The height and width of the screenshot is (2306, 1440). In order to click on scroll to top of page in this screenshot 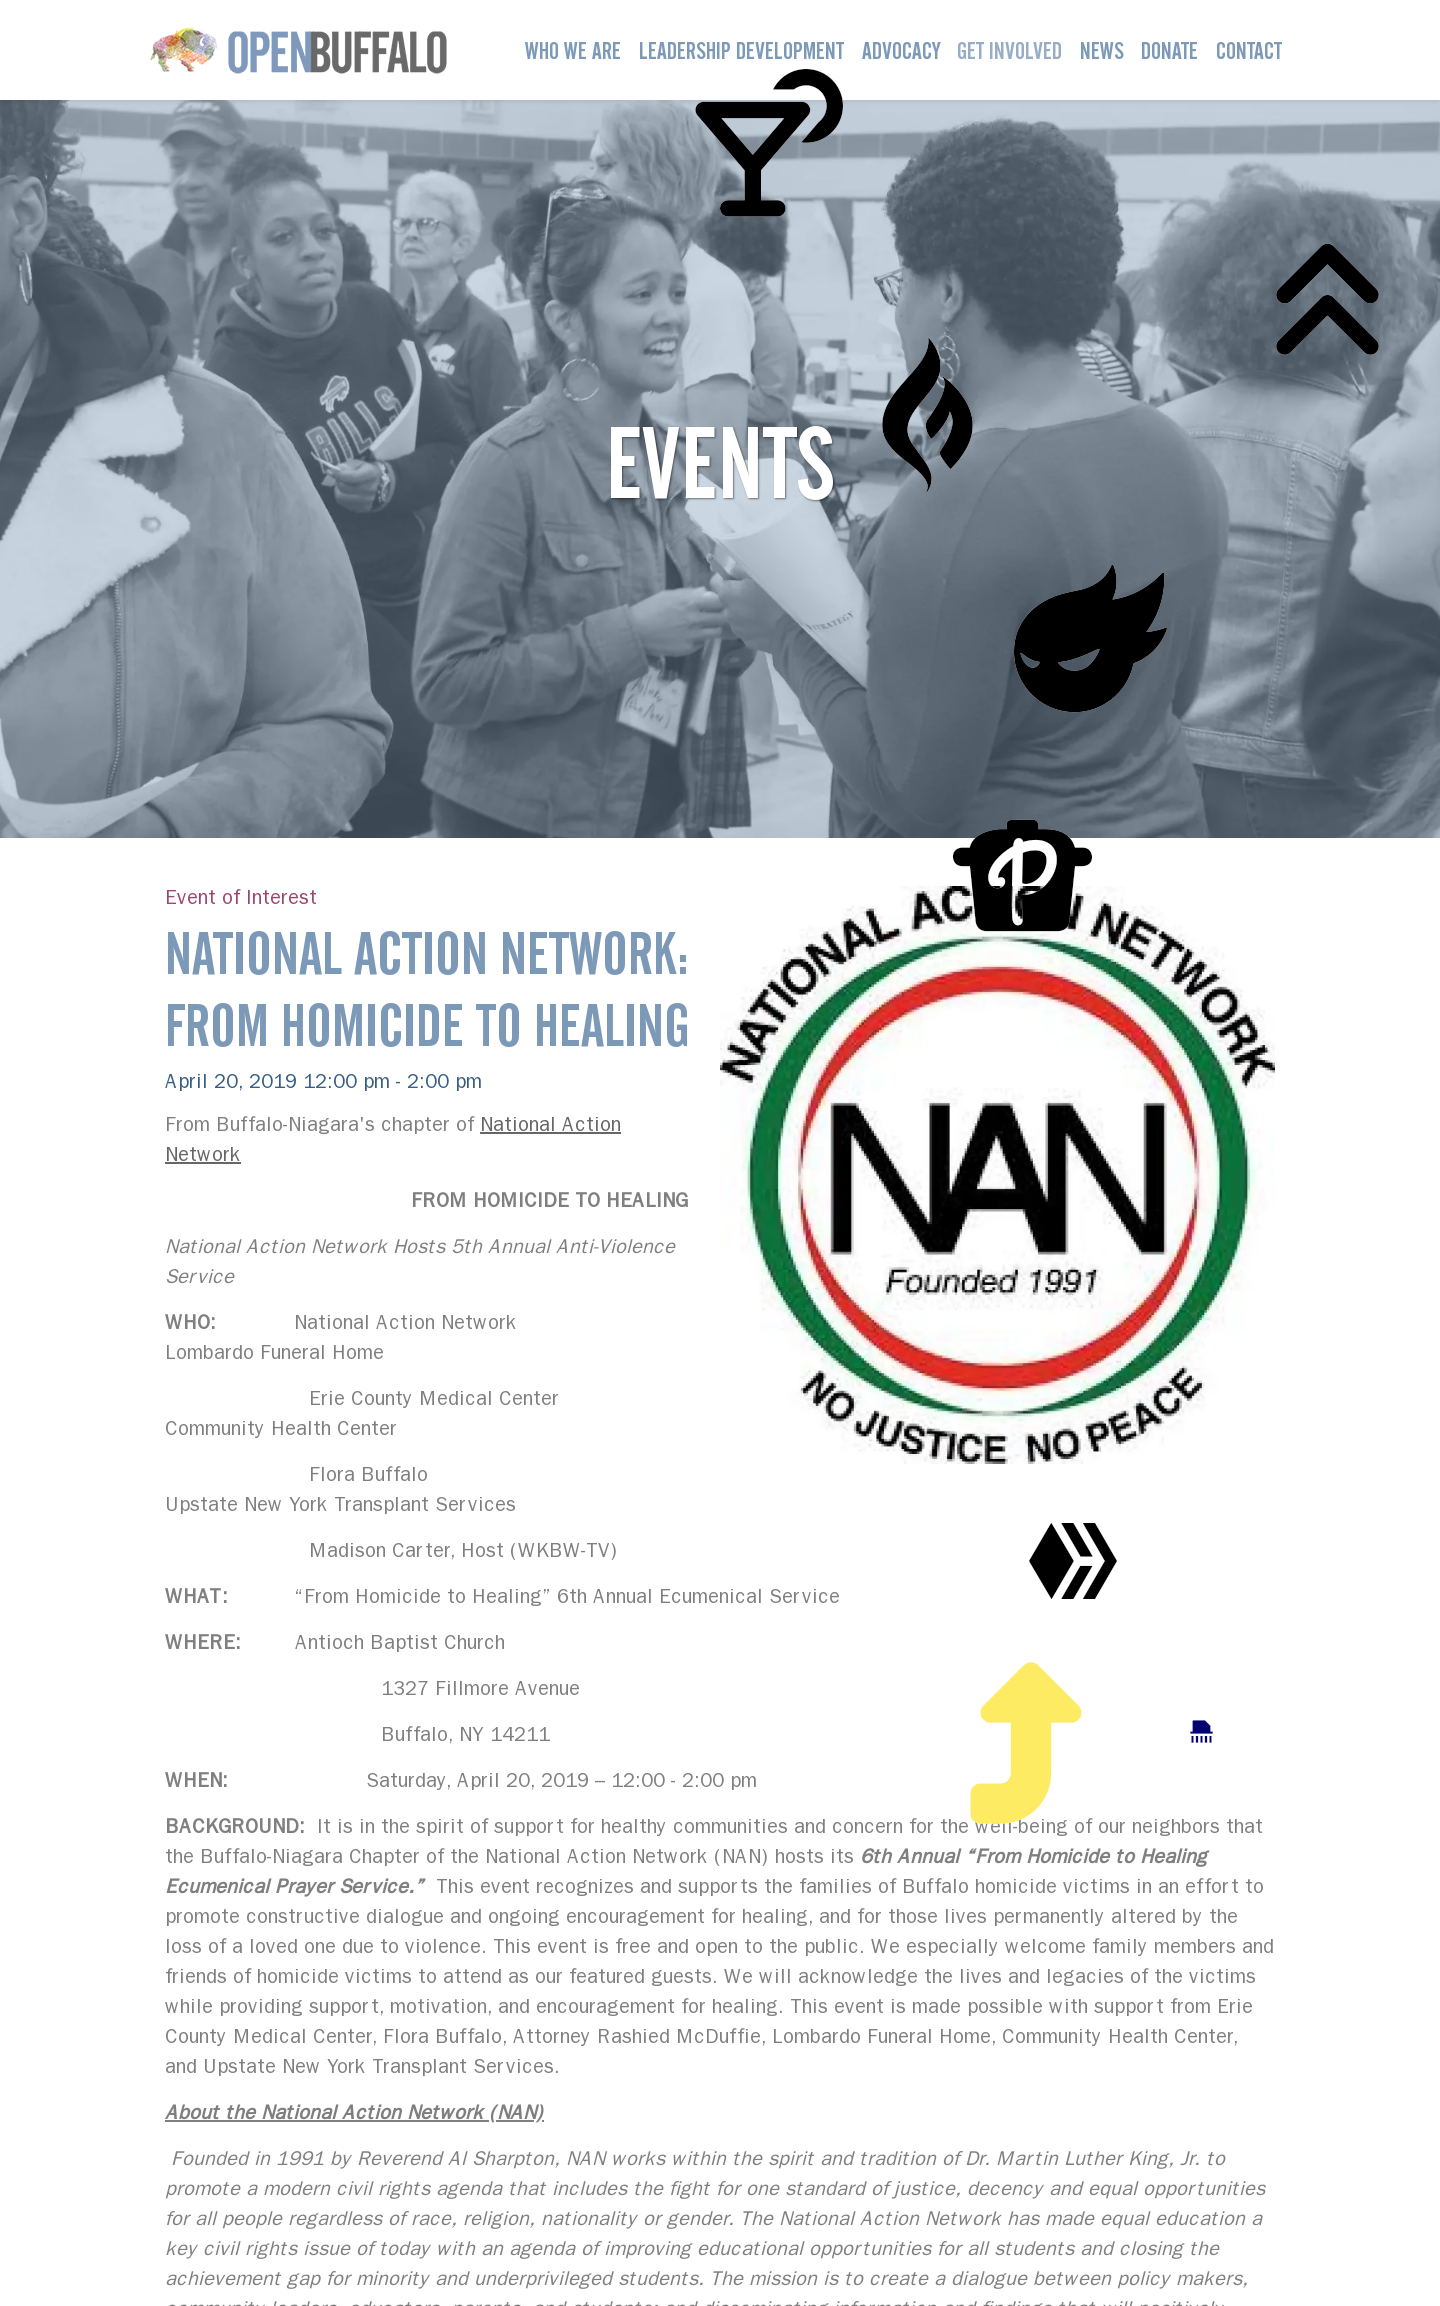, I will do `click(1327, 303)`.